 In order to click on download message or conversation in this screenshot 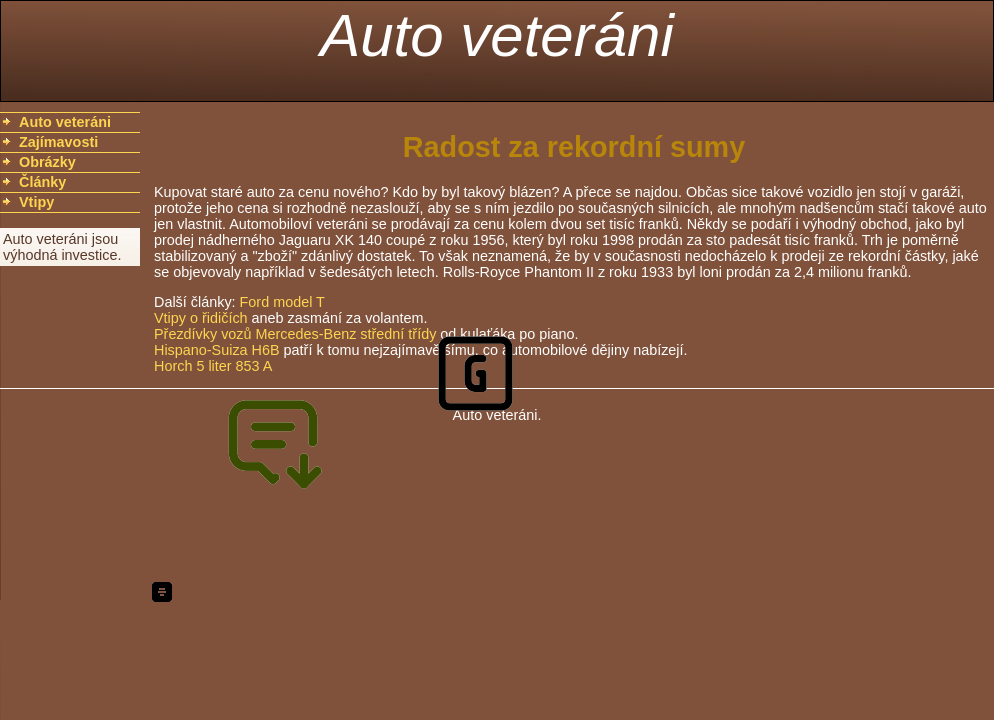, I will do `click(273, 440)`.